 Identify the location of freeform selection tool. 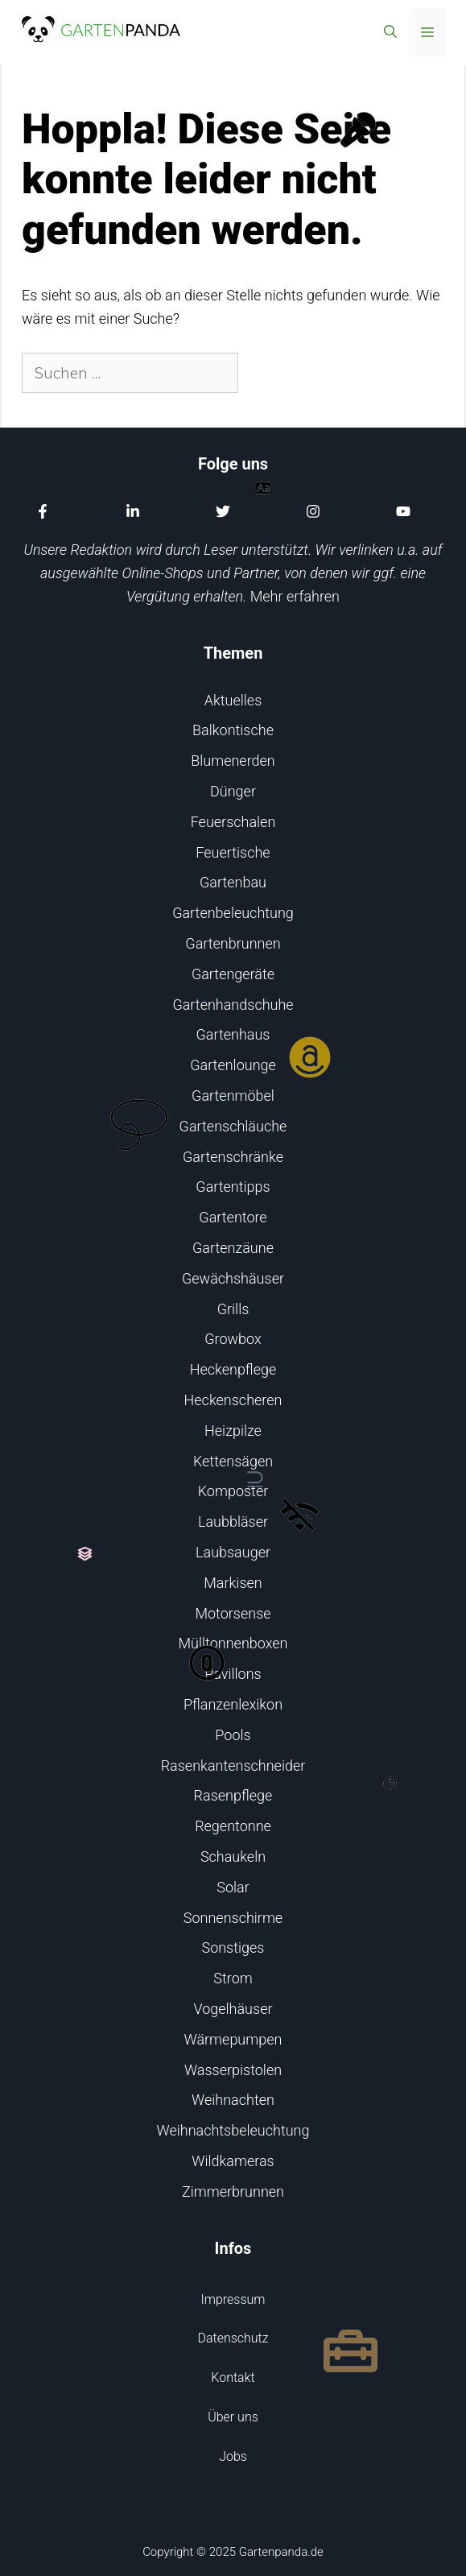
(139, 1122).